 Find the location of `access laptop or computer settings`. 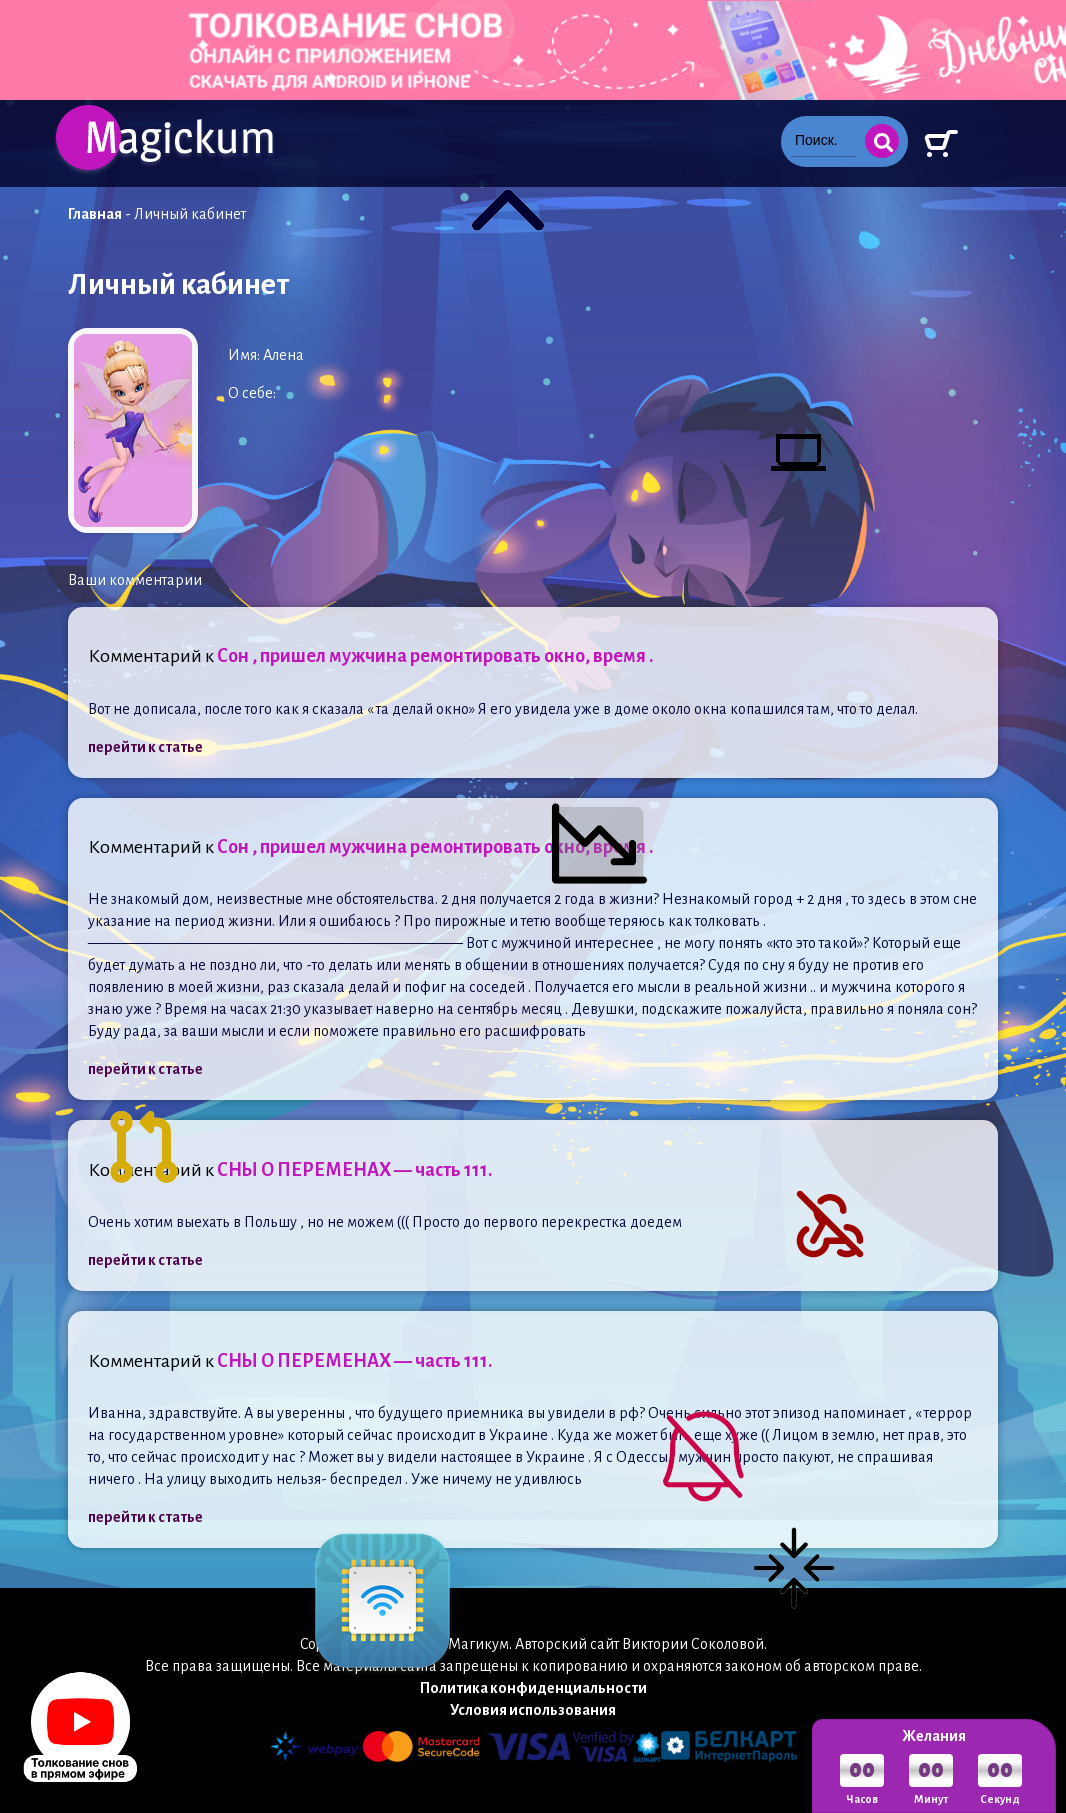

access laptop or computer settings is located at coordinates (798, 452).